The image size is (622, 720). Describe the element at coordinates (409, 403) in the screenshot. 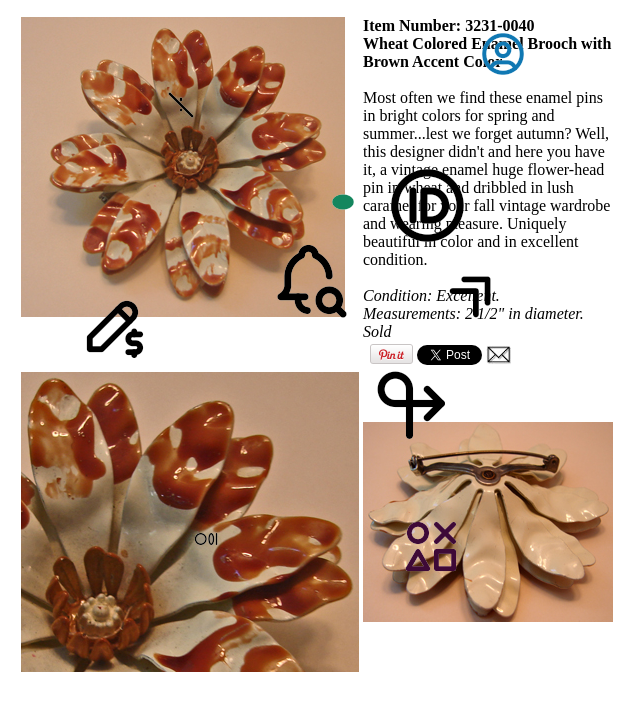

I see `redo or repeat last action` at that location.